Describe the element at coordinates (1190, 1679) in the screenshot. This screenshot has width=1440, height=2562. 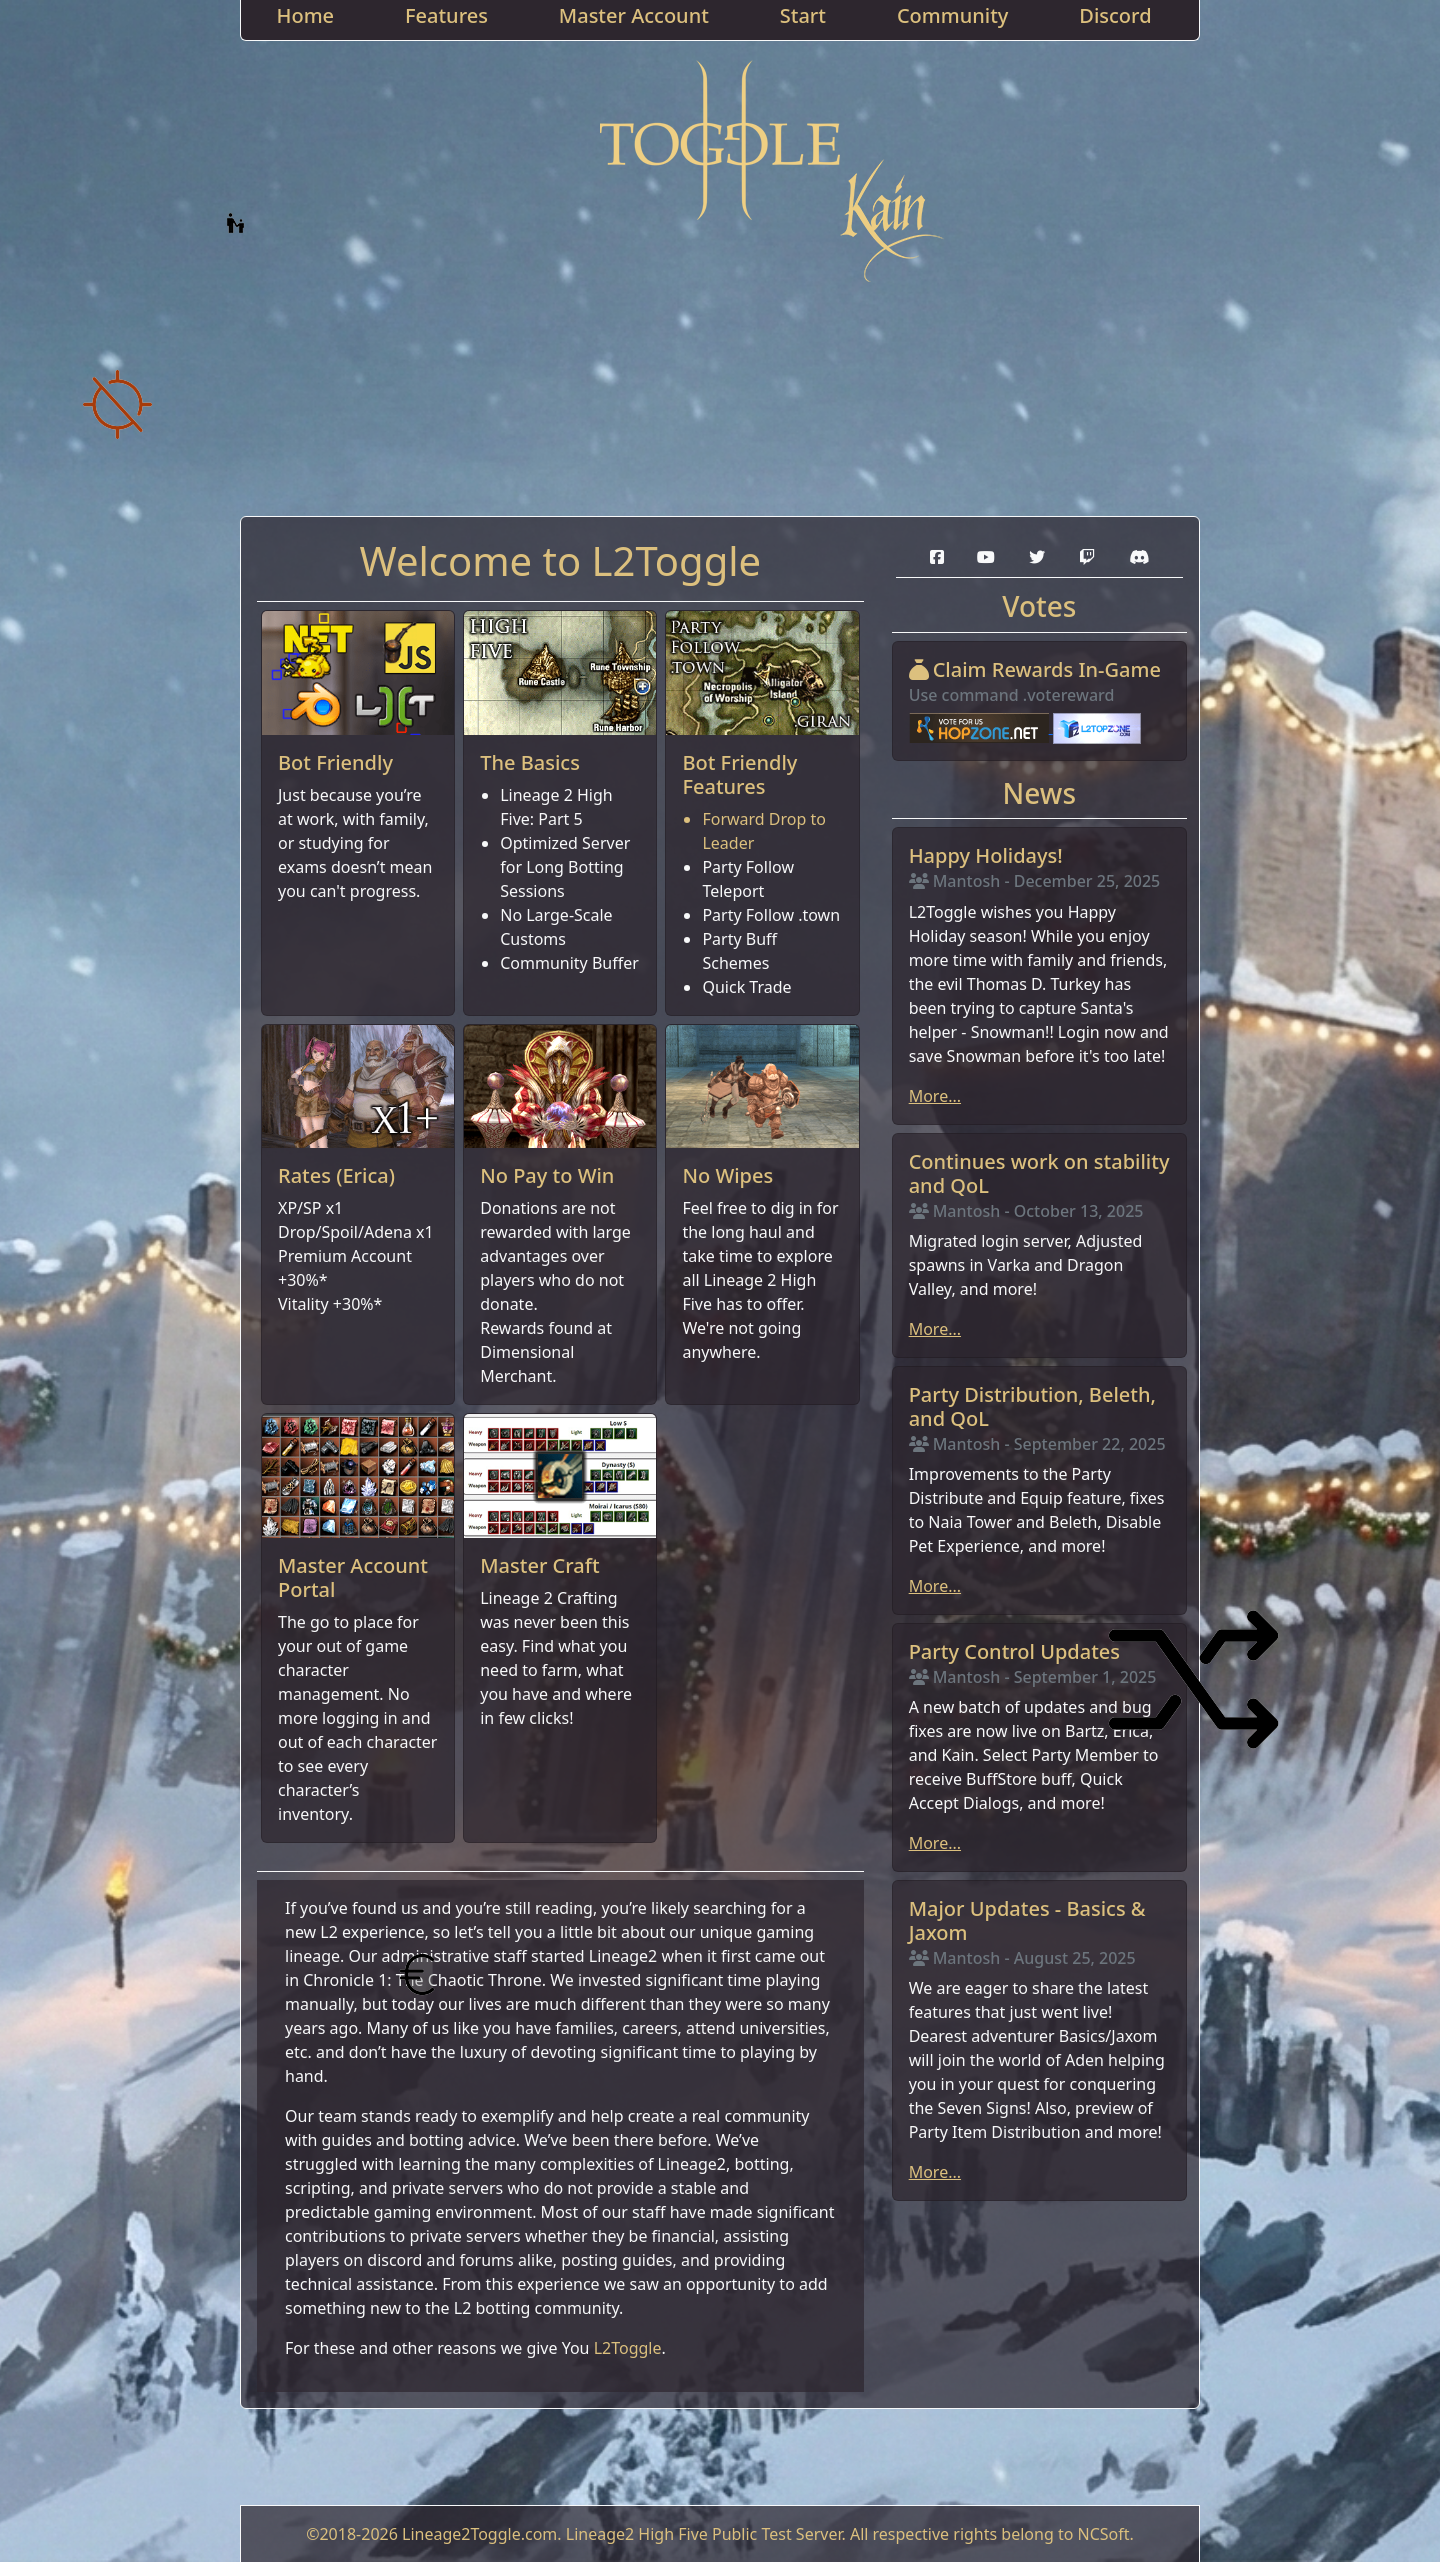
I see `shuffle or randomize playback order` at that location.